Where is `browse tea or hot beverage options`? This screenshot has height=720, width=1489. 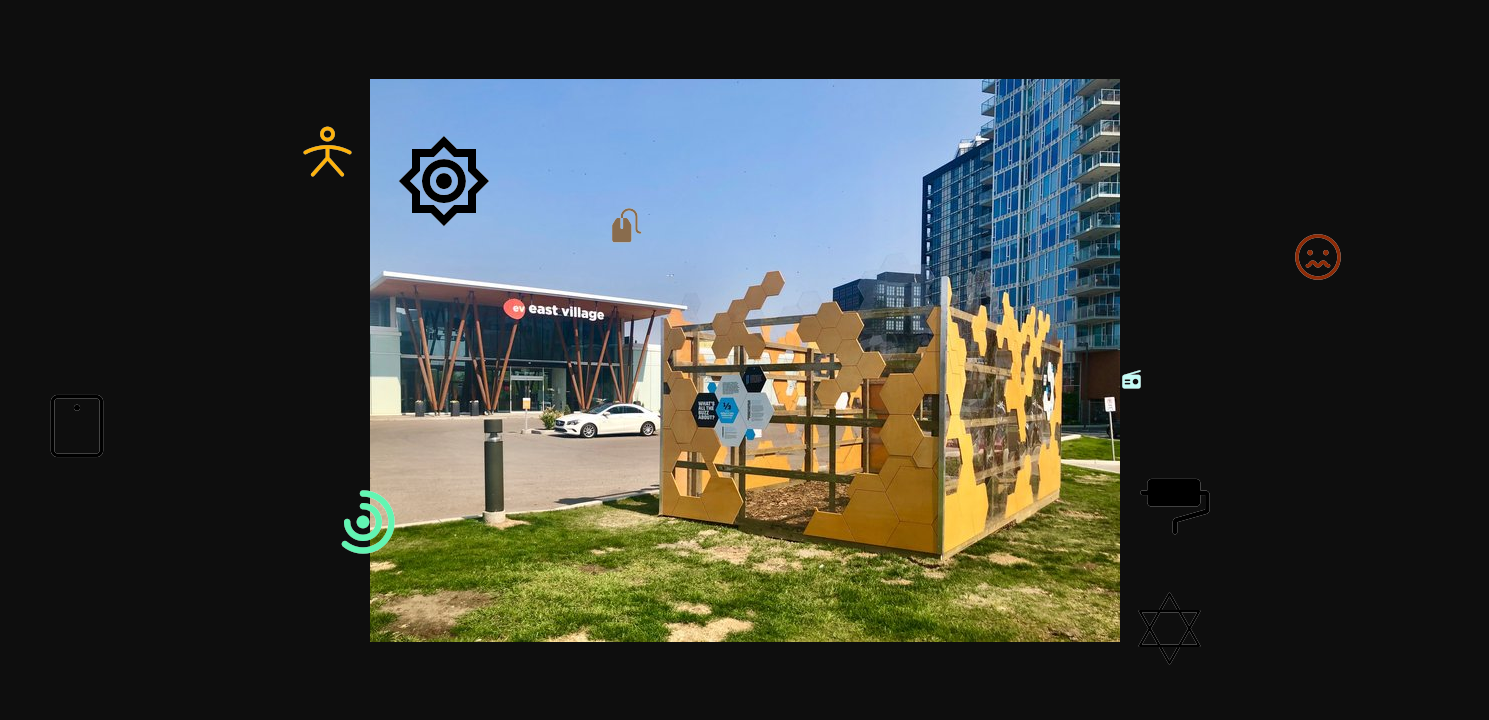 browse tea or hot beverage options is located at coordinates (625, 226).